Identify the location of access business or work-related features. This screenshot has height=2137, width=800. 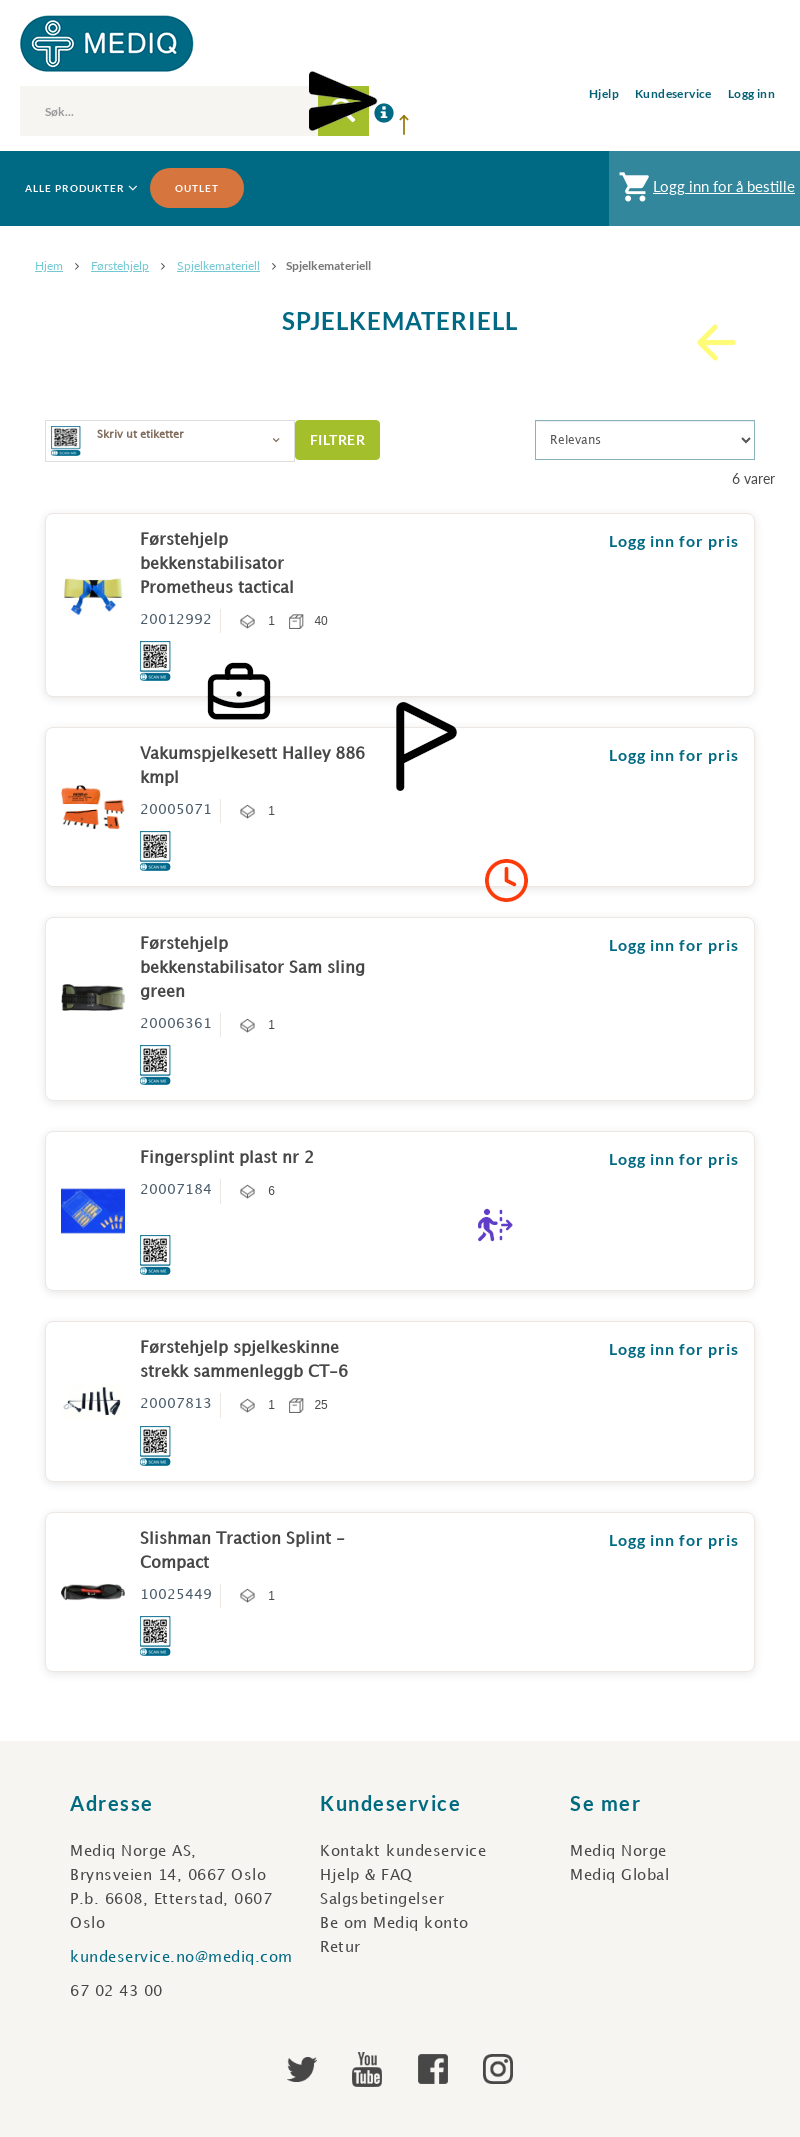
(239, 694).